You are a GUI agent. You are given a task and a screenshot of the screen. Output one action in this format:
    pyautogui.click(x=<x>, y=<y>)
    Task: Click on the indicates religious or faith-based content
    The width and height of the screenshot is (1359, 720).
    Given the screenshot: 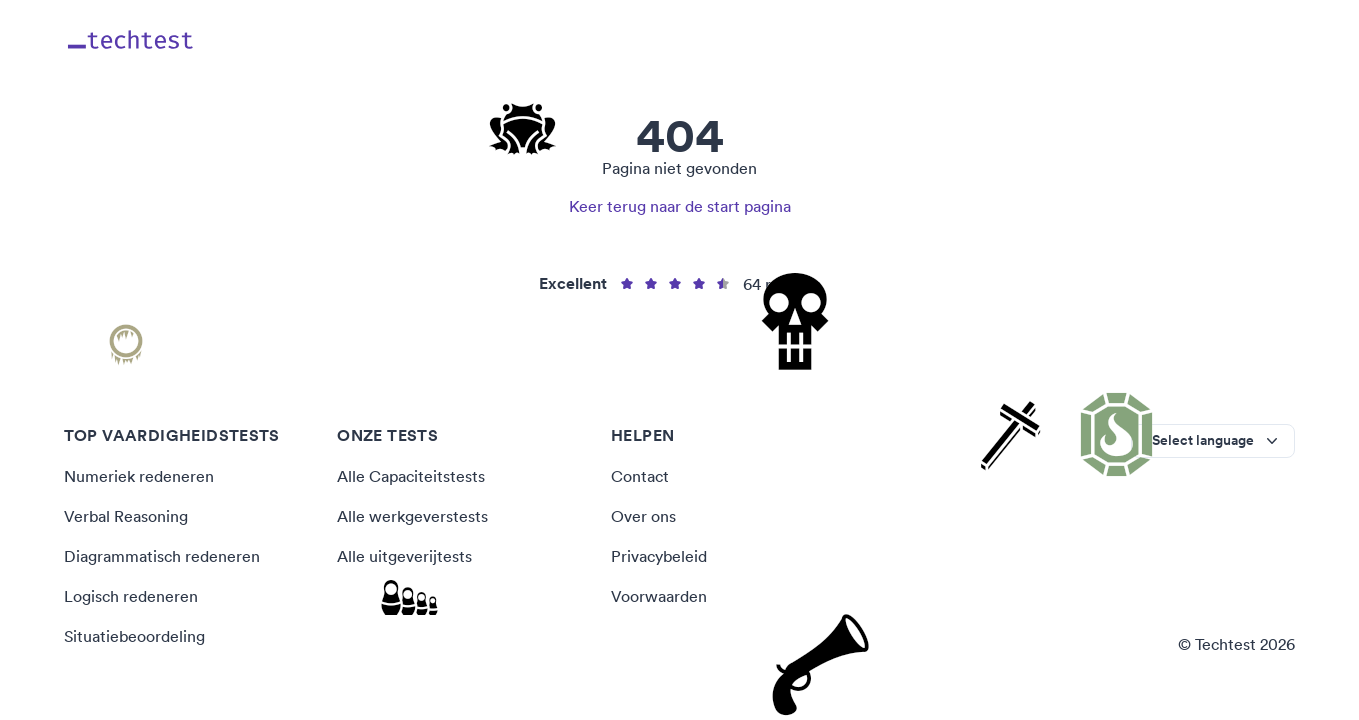 What is the action you would take?
    pyautogui.click(x=1013, y=435)
    